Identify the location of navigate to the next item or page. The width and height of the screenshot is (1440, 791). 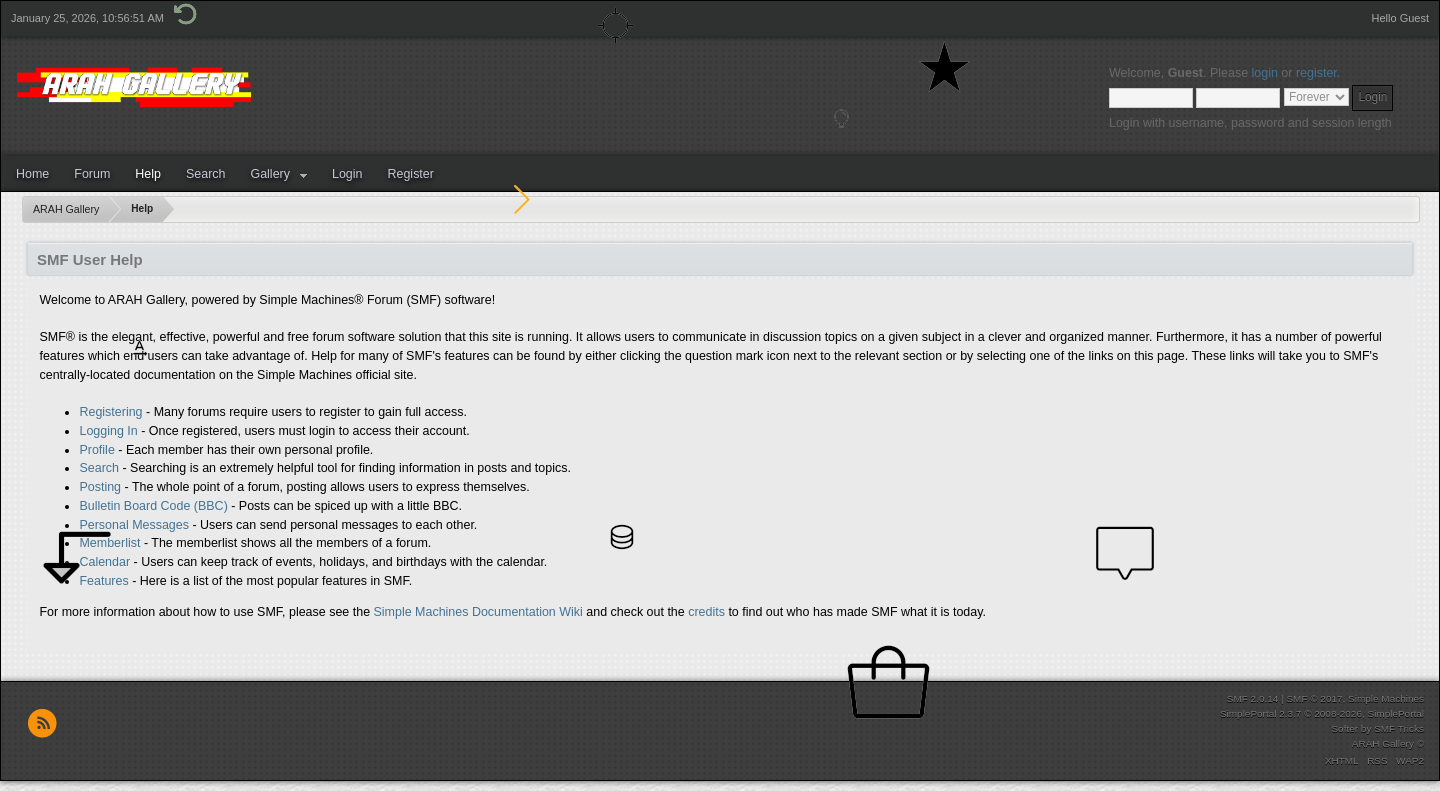
(520, 199).